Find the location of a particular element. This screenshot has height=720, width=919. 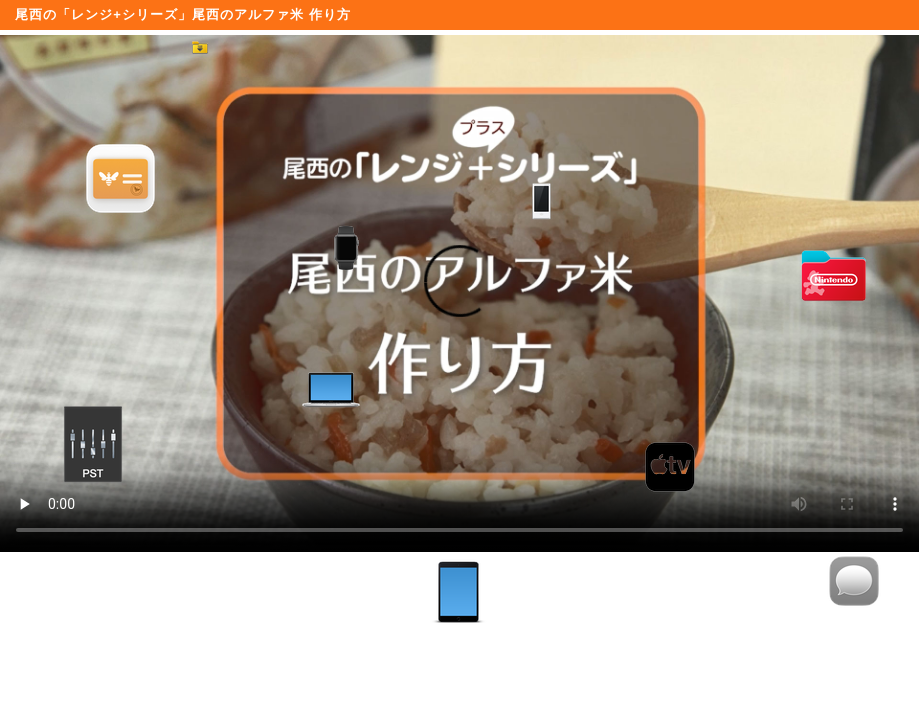

open the messages app is located at coordinates (854, 581).